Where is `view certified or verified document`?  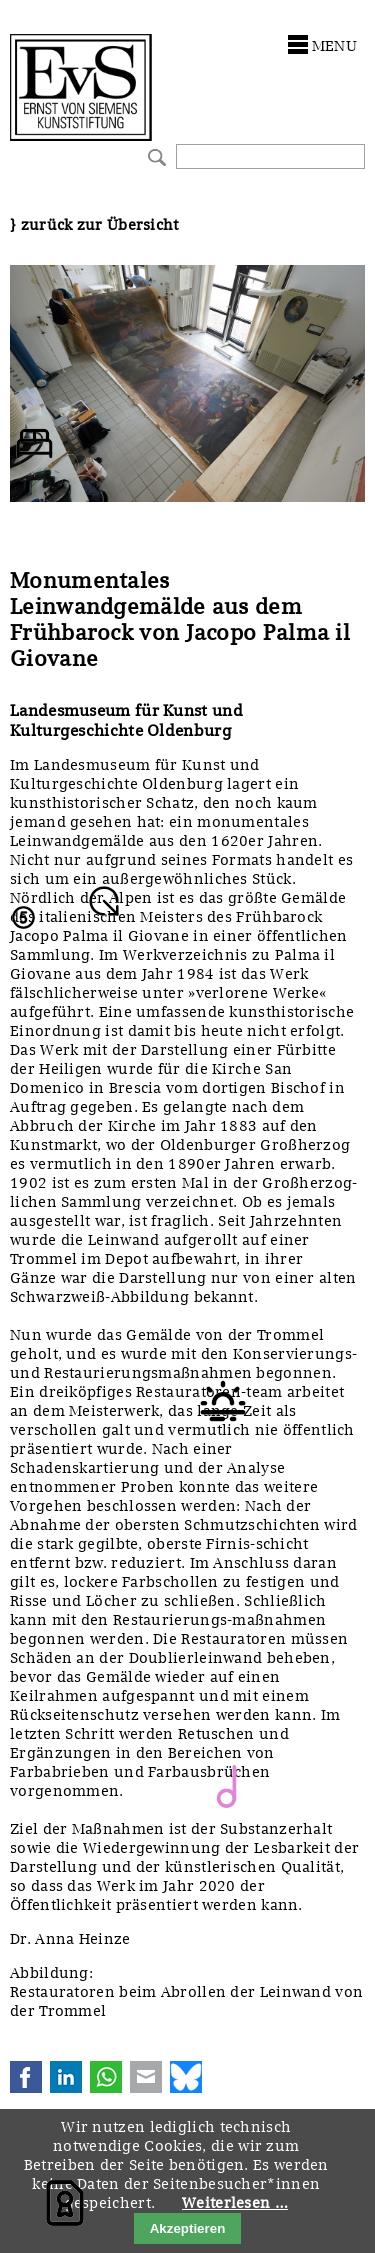 view certified or verified document is located at coordinates (65, 2203).